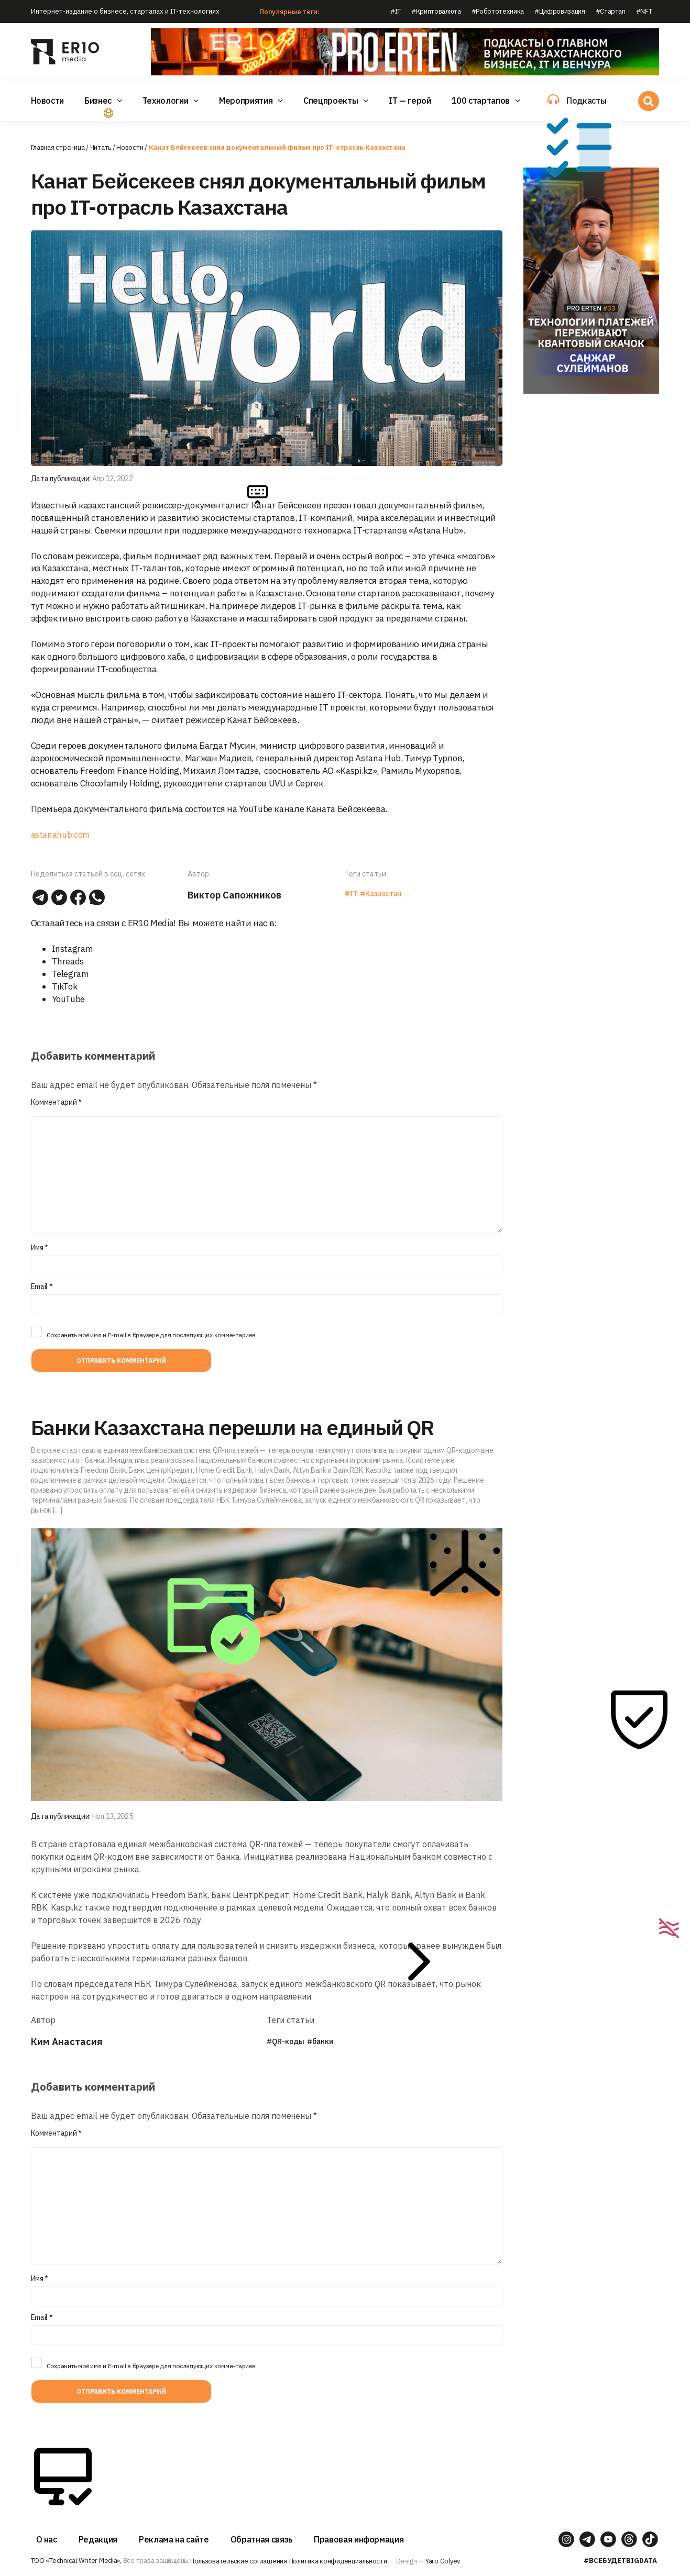  I want to click on disable water ripple effect, so click(669, 1928).